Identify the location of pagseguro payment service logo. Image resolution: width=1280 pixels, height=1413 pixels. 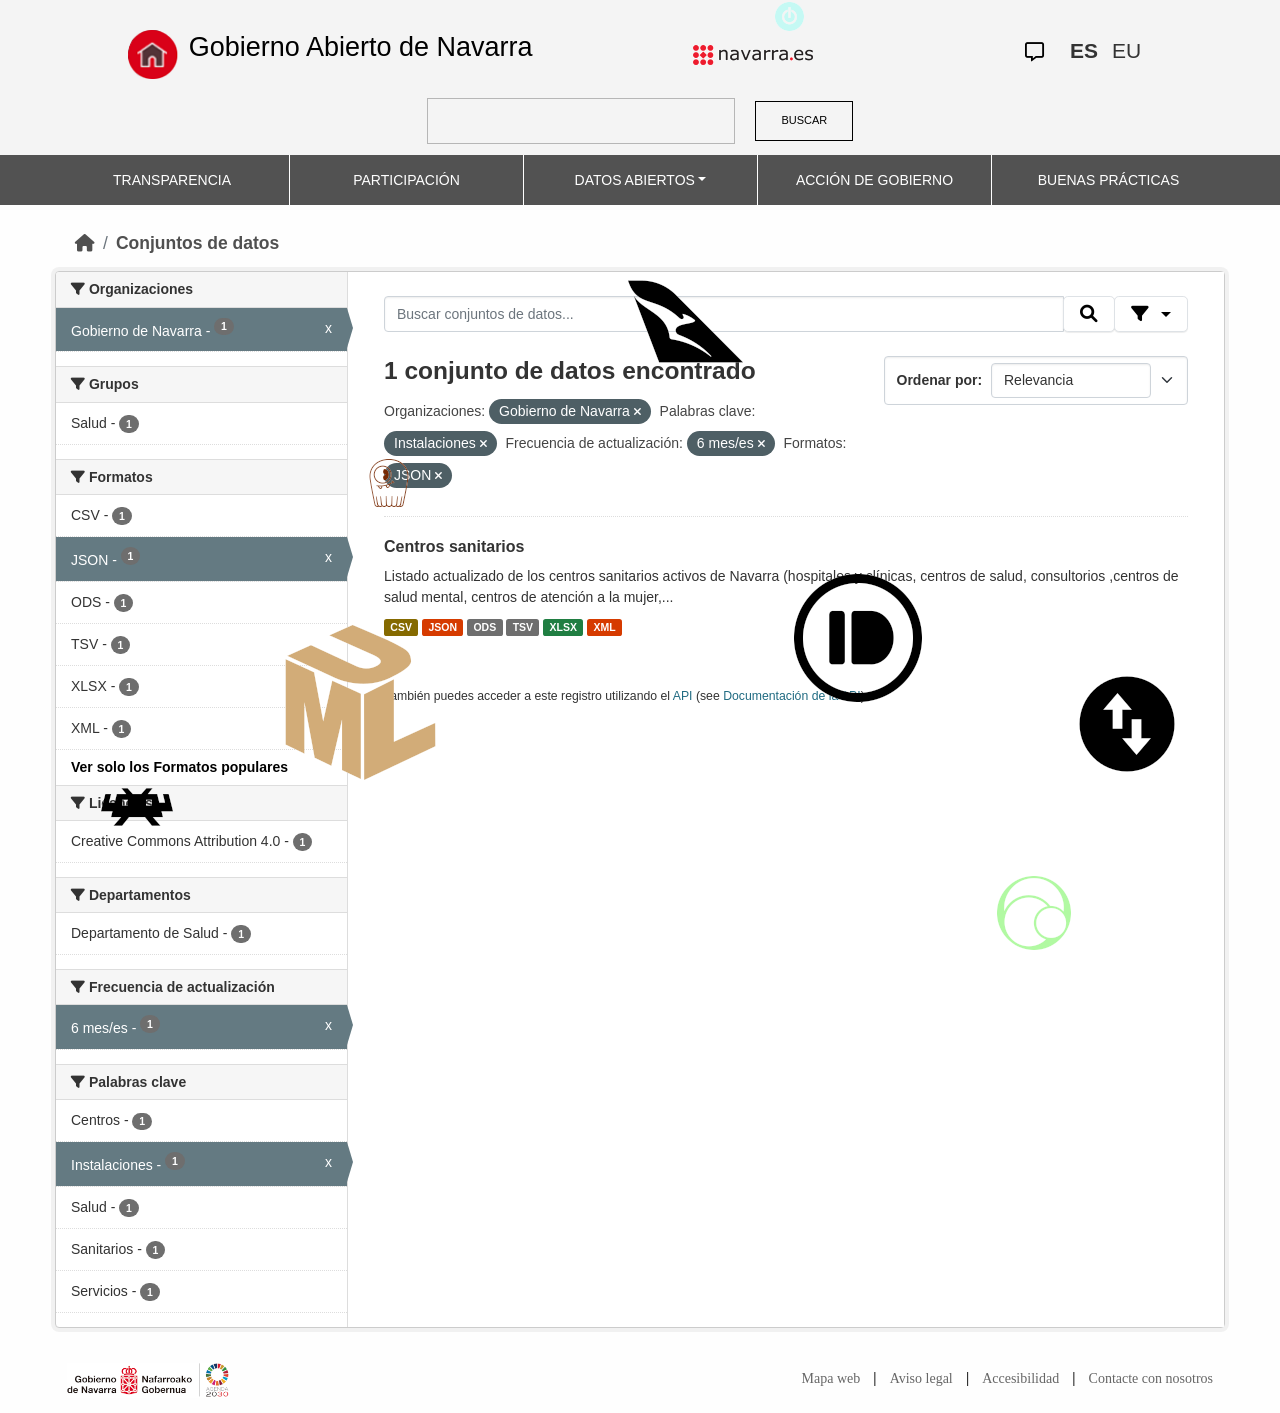
(1034, 913).